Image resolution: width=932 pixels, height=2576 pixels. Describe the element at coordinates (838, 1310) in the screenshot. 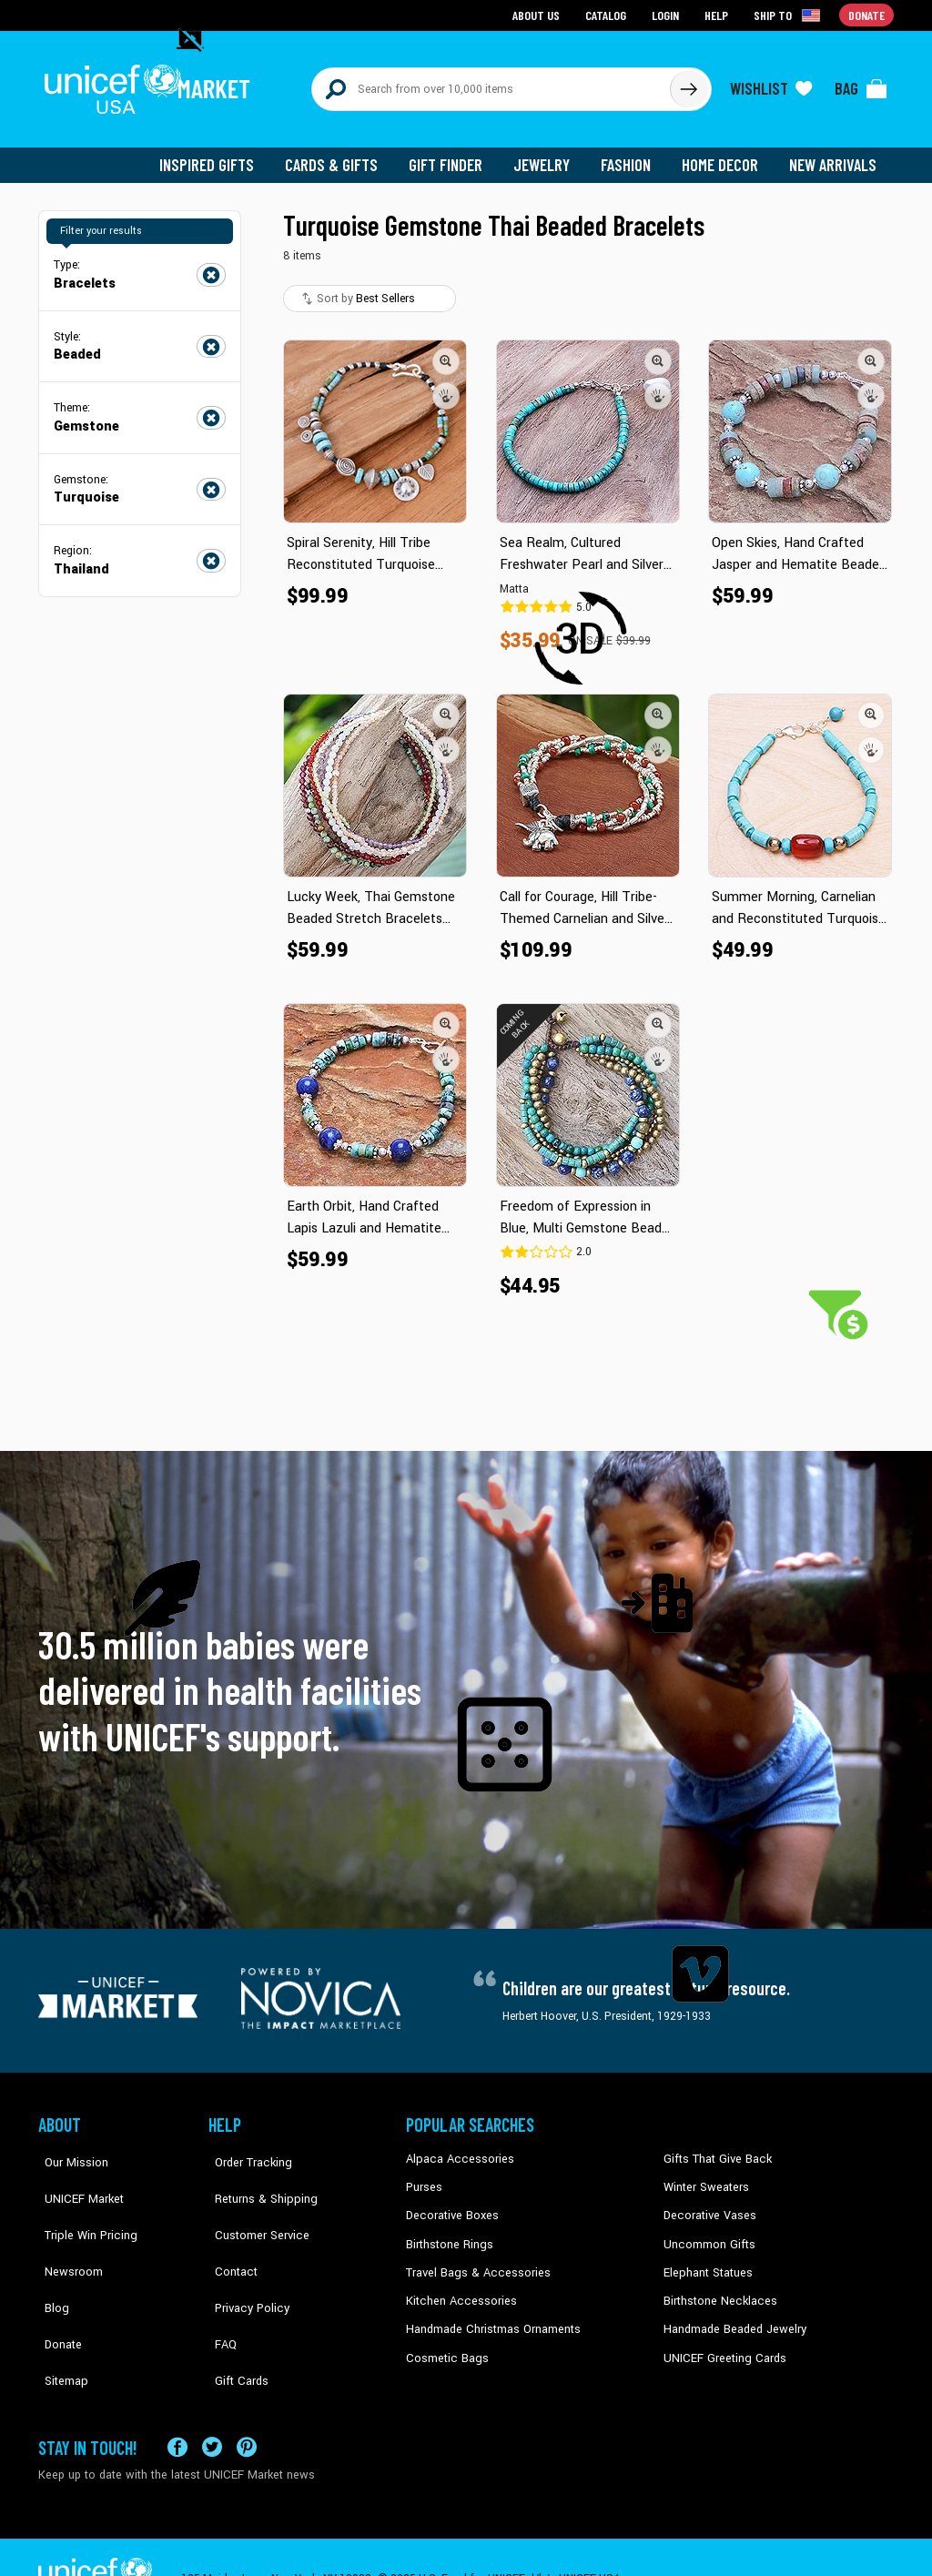

I see `filter sales or revenue data` at that location.